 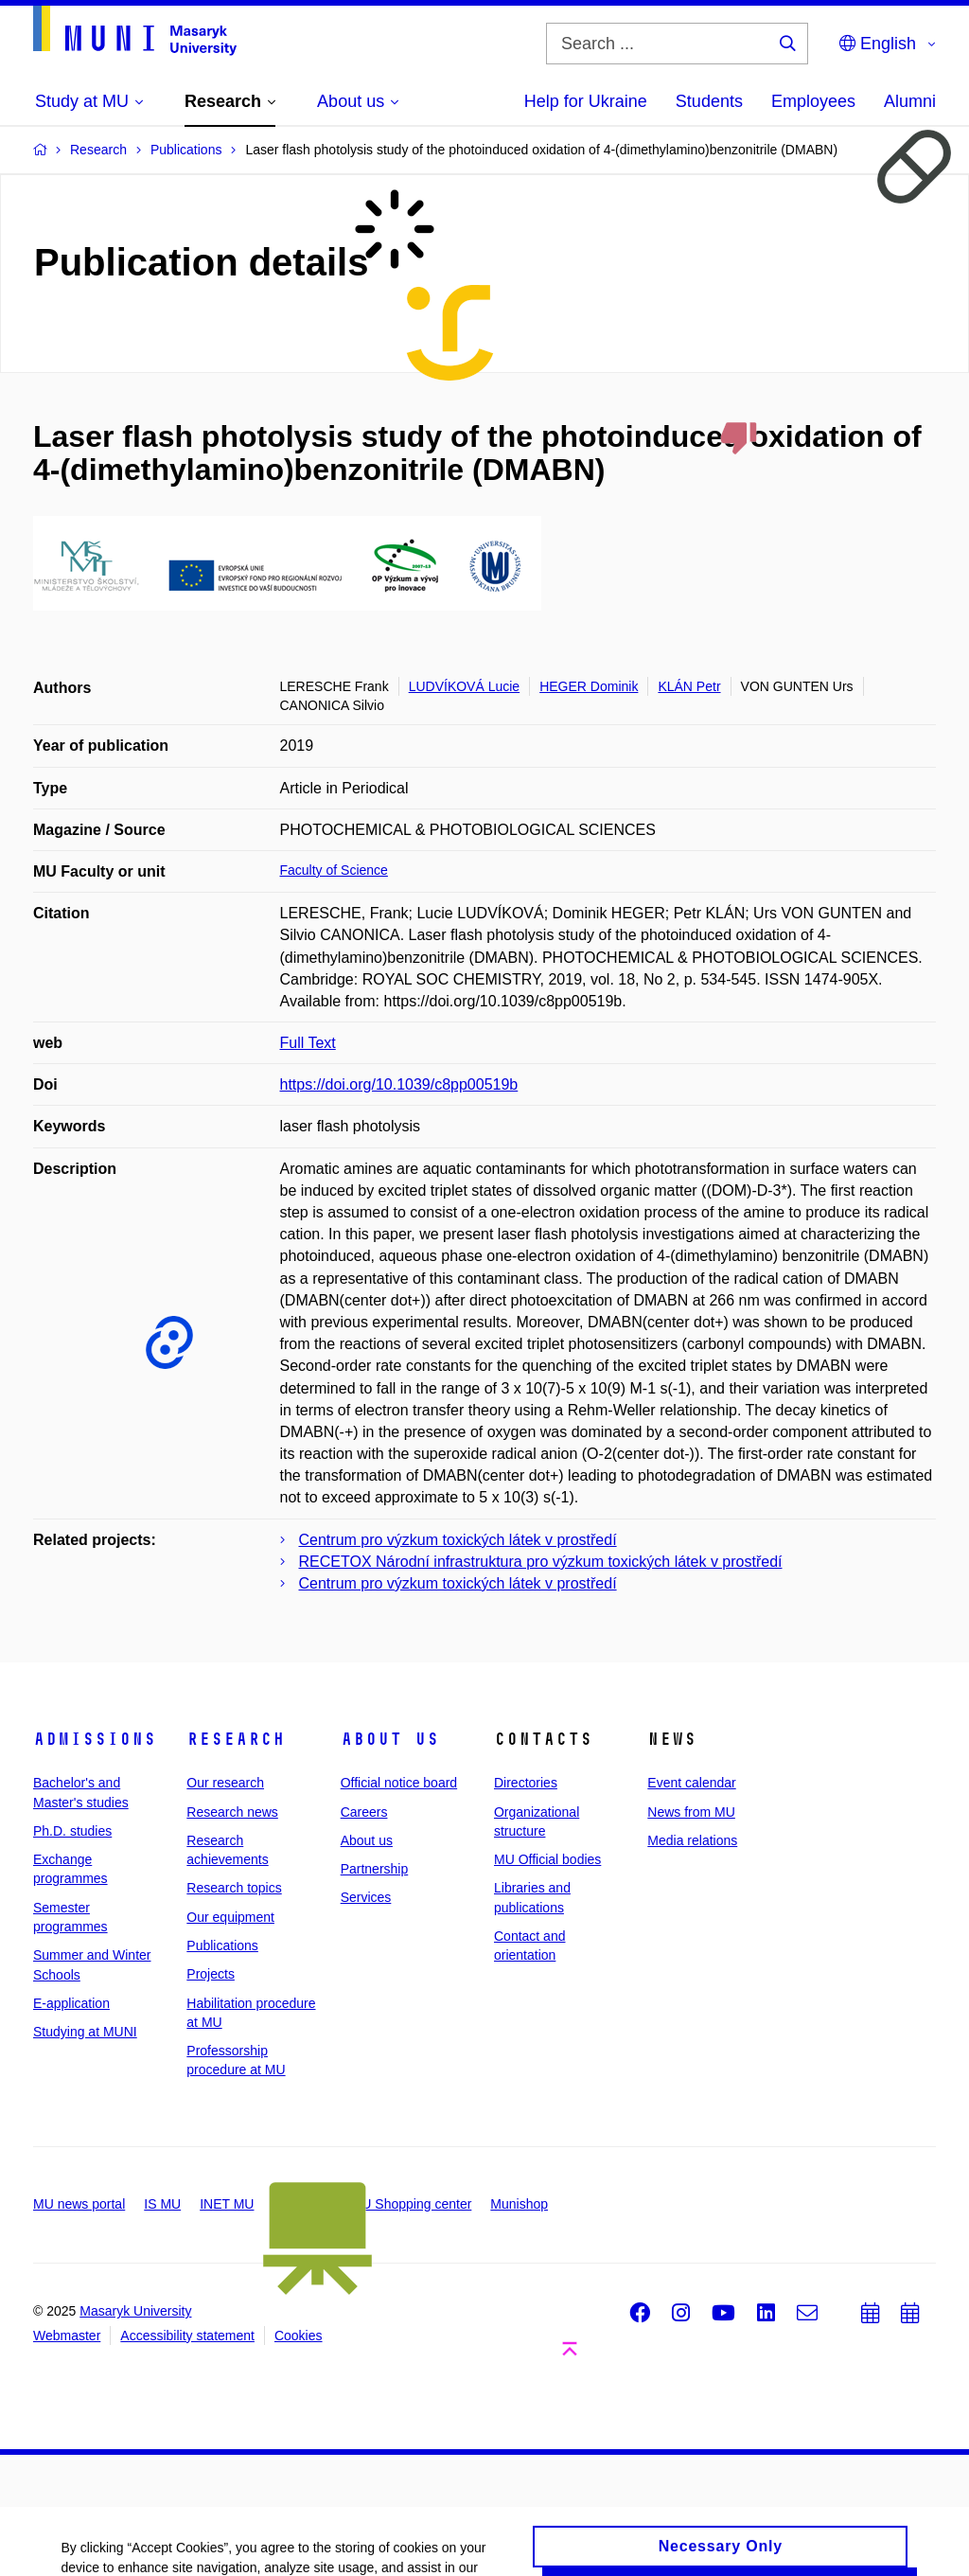 I want to click on open artboard or canvas workspace, so click(x=317, y=2236).